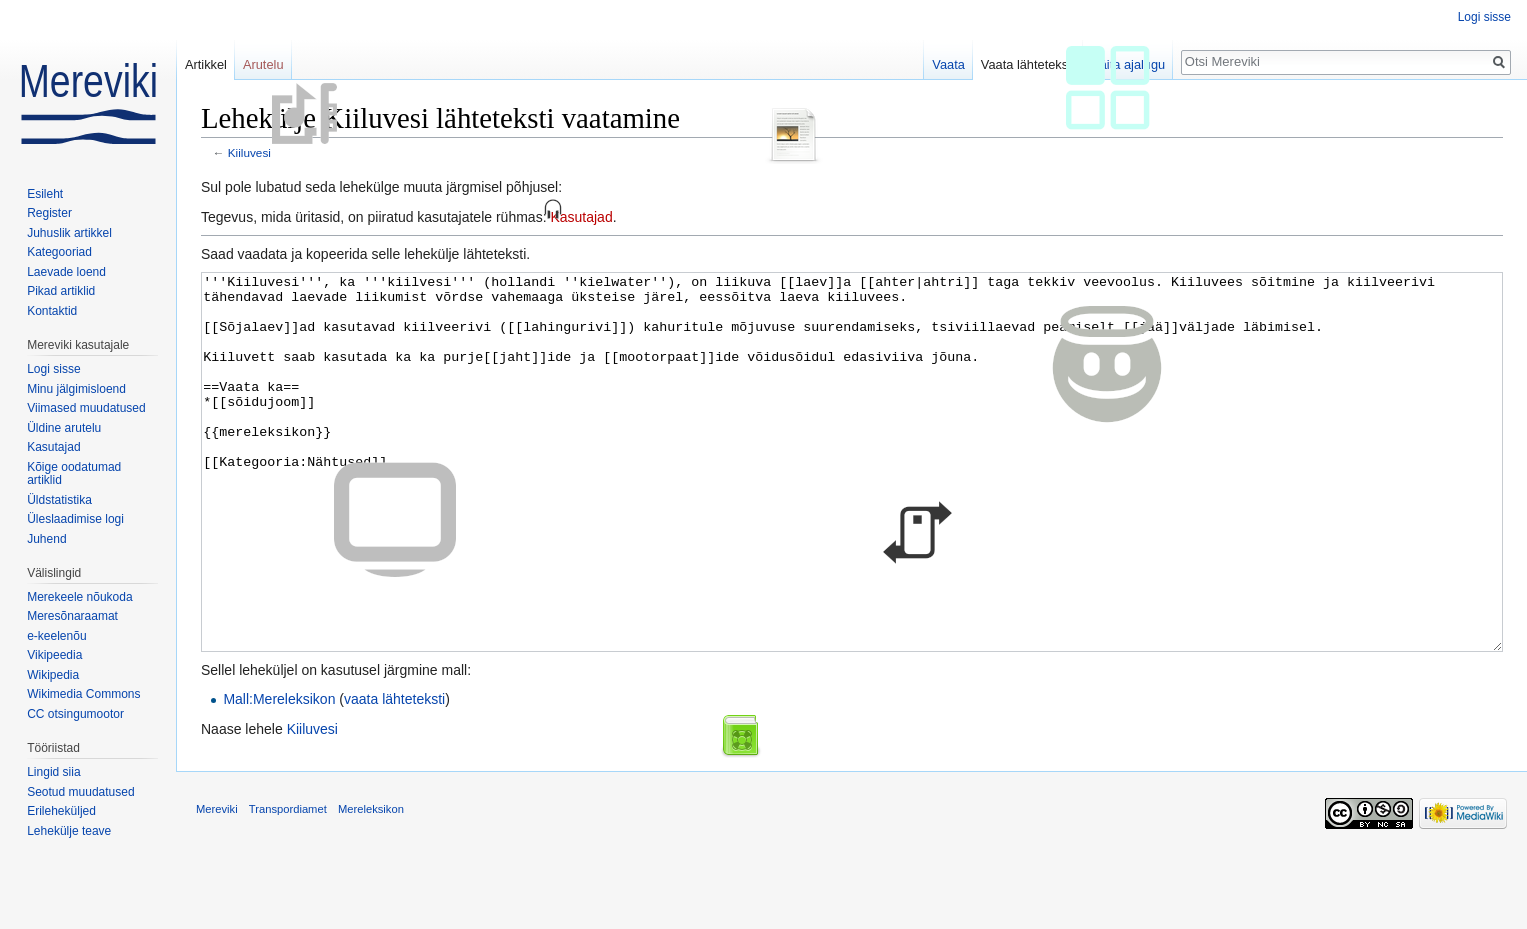 This screenshot has height=929, width=1527. What do you see at coordinates (1107, 368) in the screenshot?
I see `insert angel or innocent emoji in chat` at bounding box center [1107, 368].